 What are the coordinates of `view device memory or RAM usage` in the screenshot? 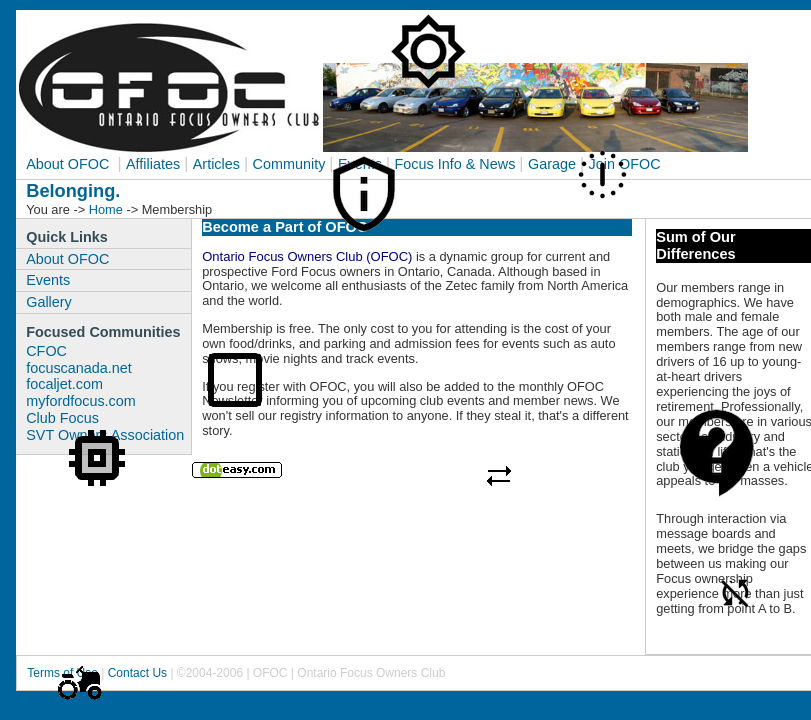 It's located at (97, 458).